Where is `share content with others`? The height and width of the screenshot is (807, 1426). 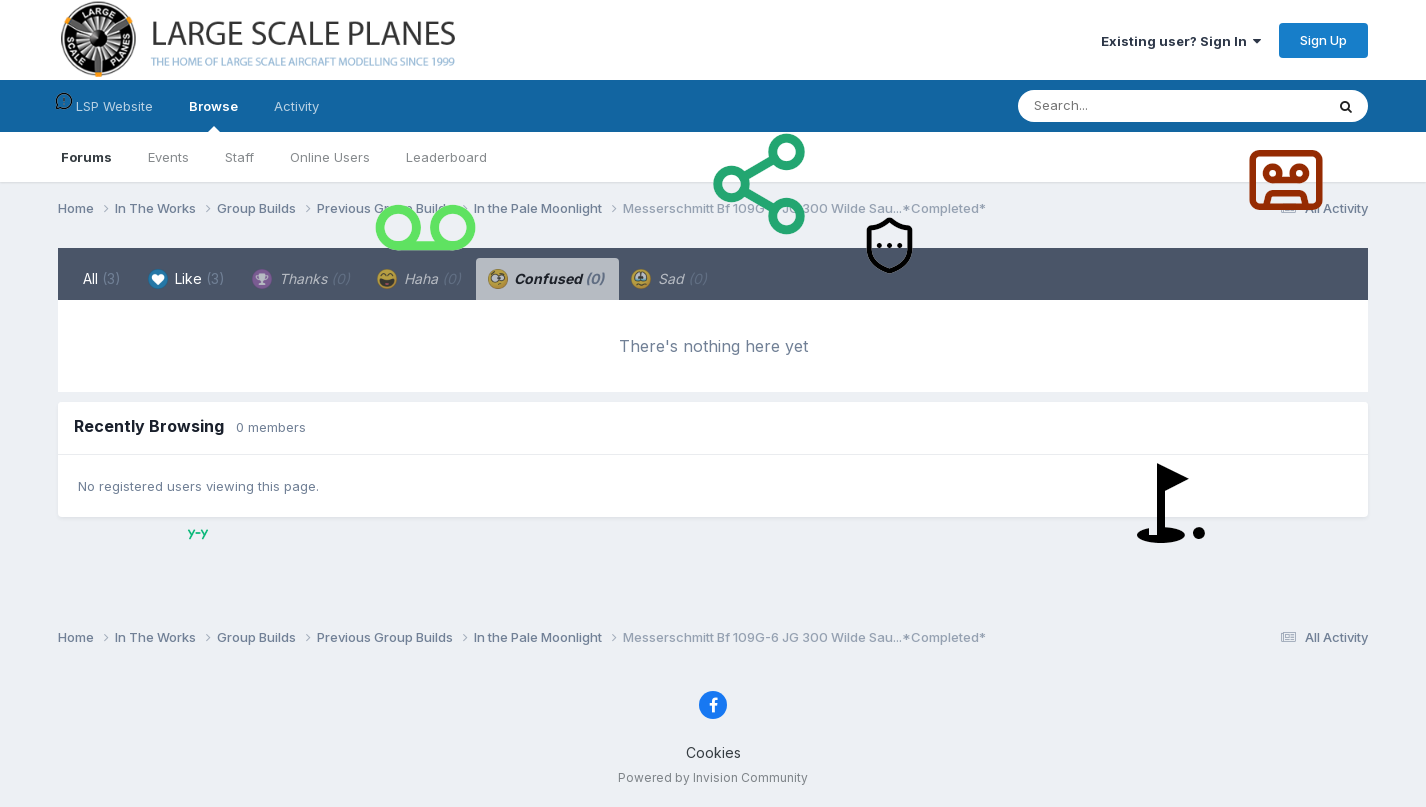
share content with others is located at coordinates (759, 184).